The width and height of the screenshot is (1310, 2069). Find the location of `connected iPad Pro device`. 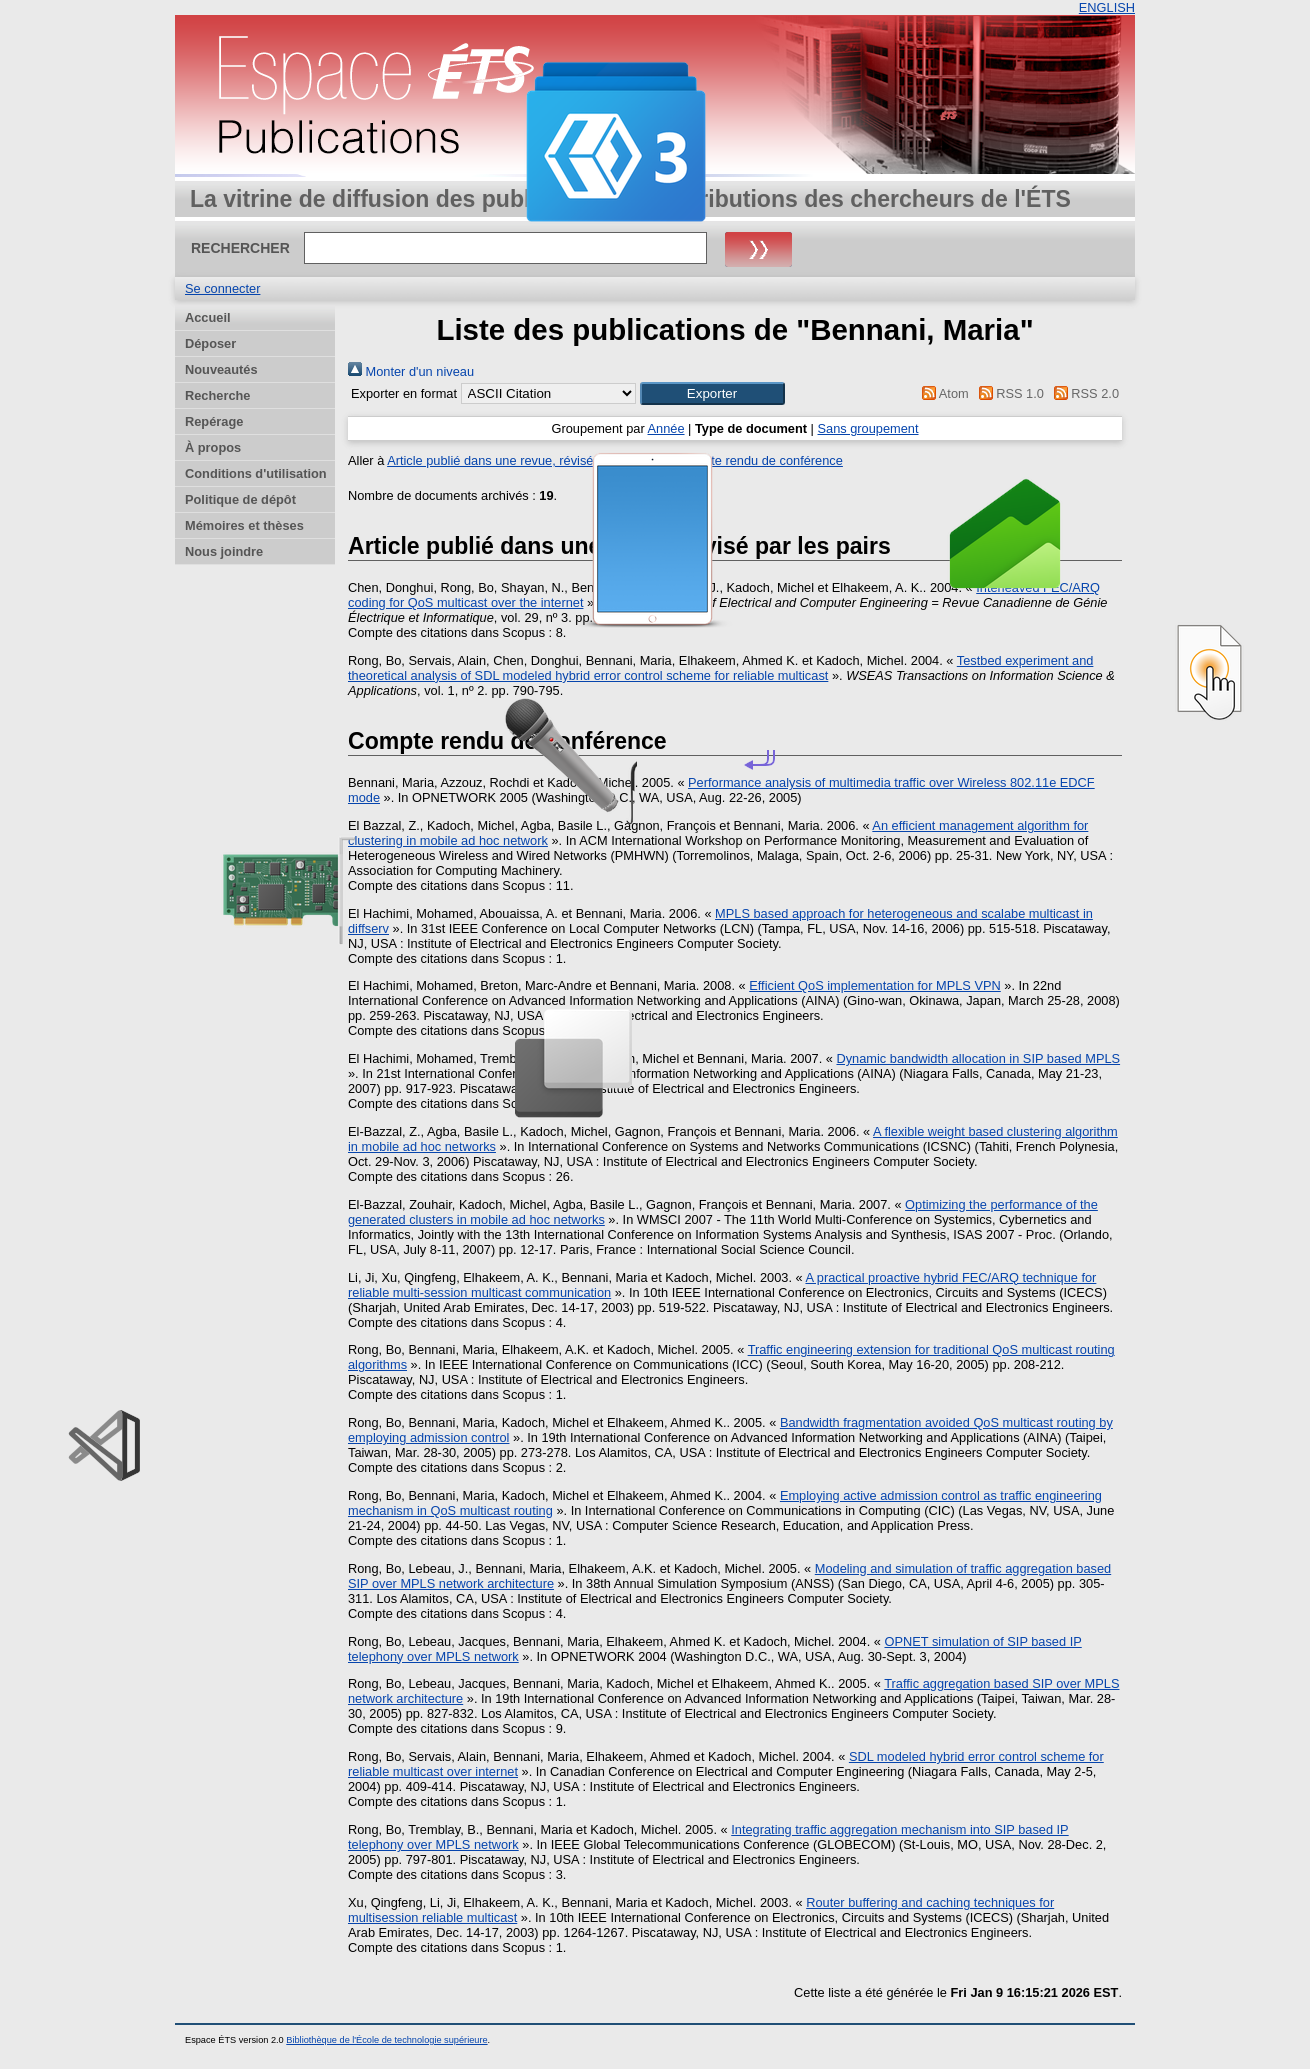

connected iPad Pro device is located at coordinates (652, 540).